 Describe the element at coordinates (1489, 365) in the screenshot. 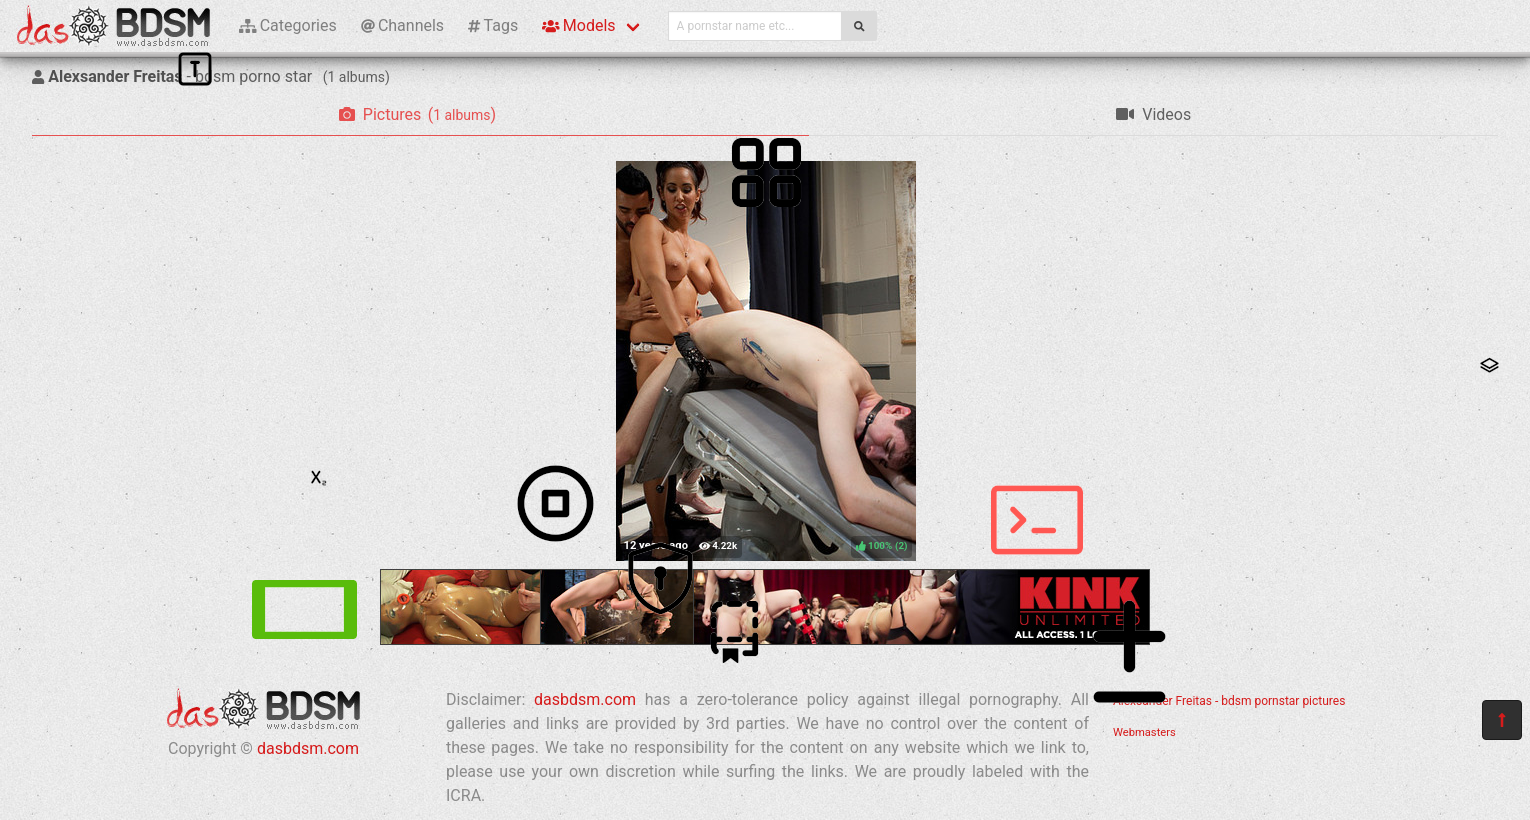

I see `view layers or stacked content` at that location.